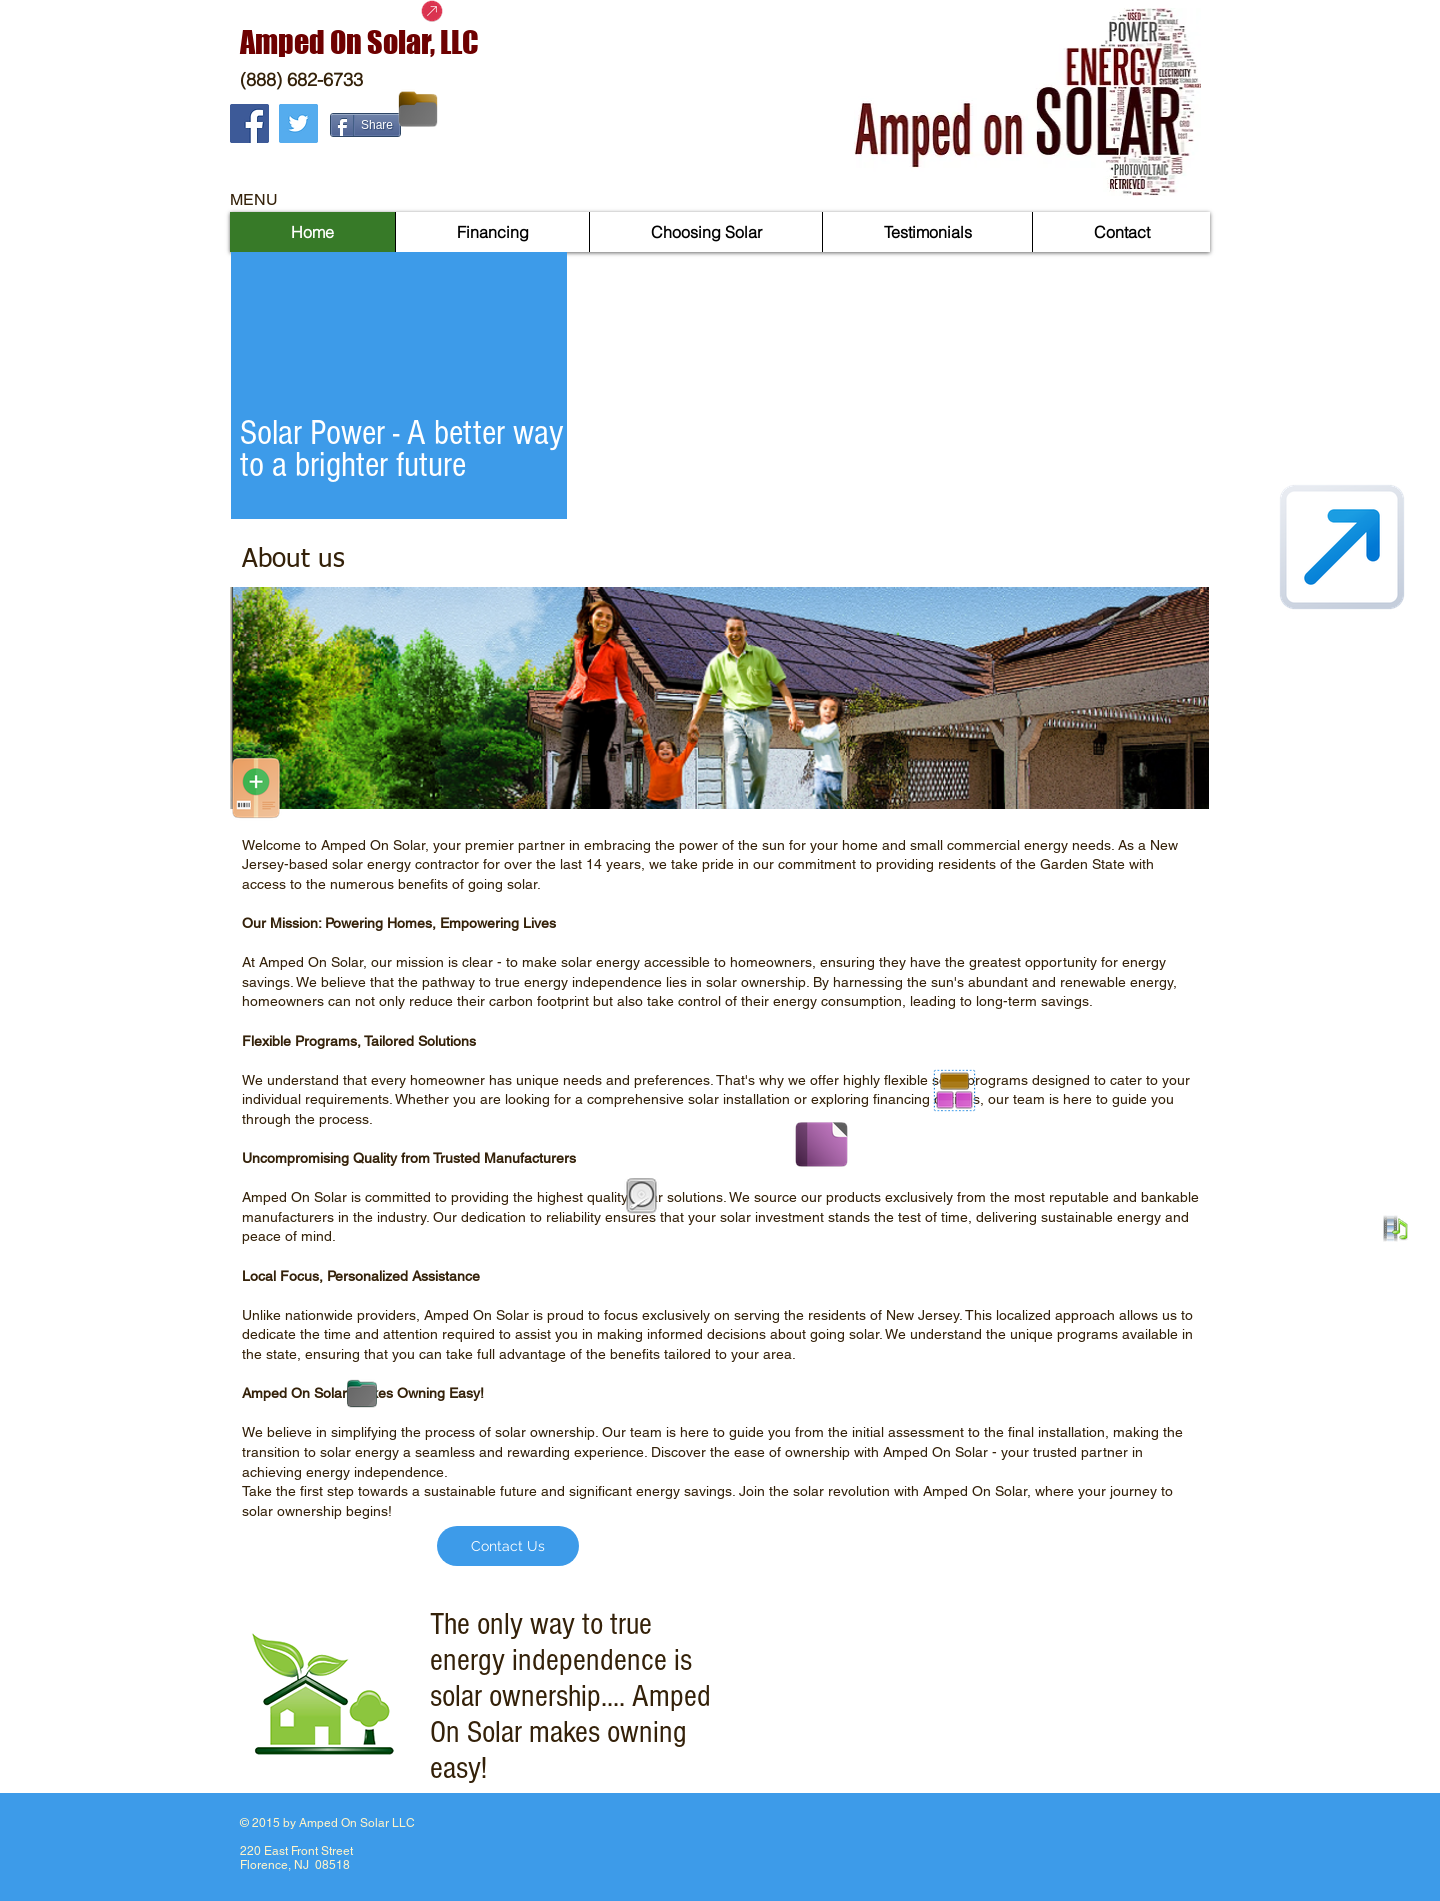  Describe the element at coordinates (256, 788) in the screenshot. I see `add a new package to install queue` at that location.